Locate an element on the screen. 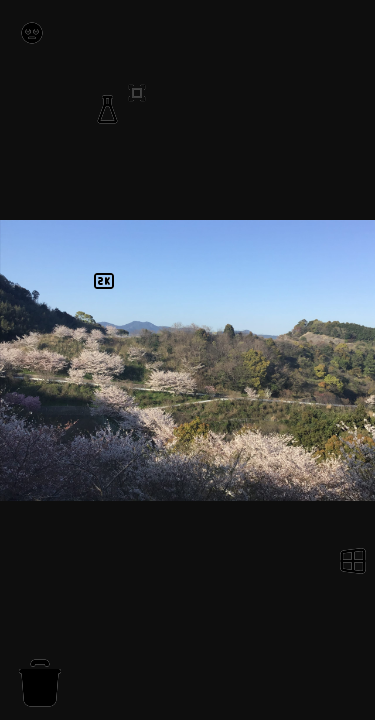  delete selected item is located at coordinates (40, 683).